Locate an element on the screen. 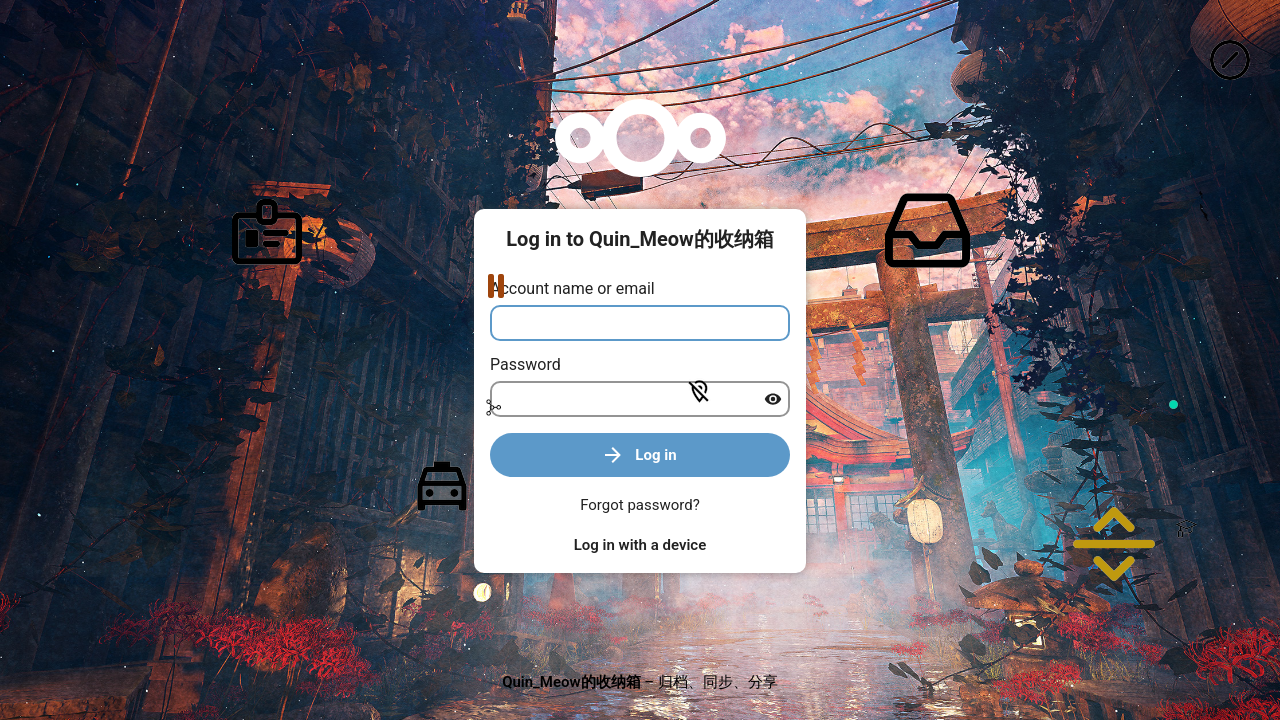 This screenshot has width=1280, height=720. skip this item or step is located at coordinates (1230, 60).